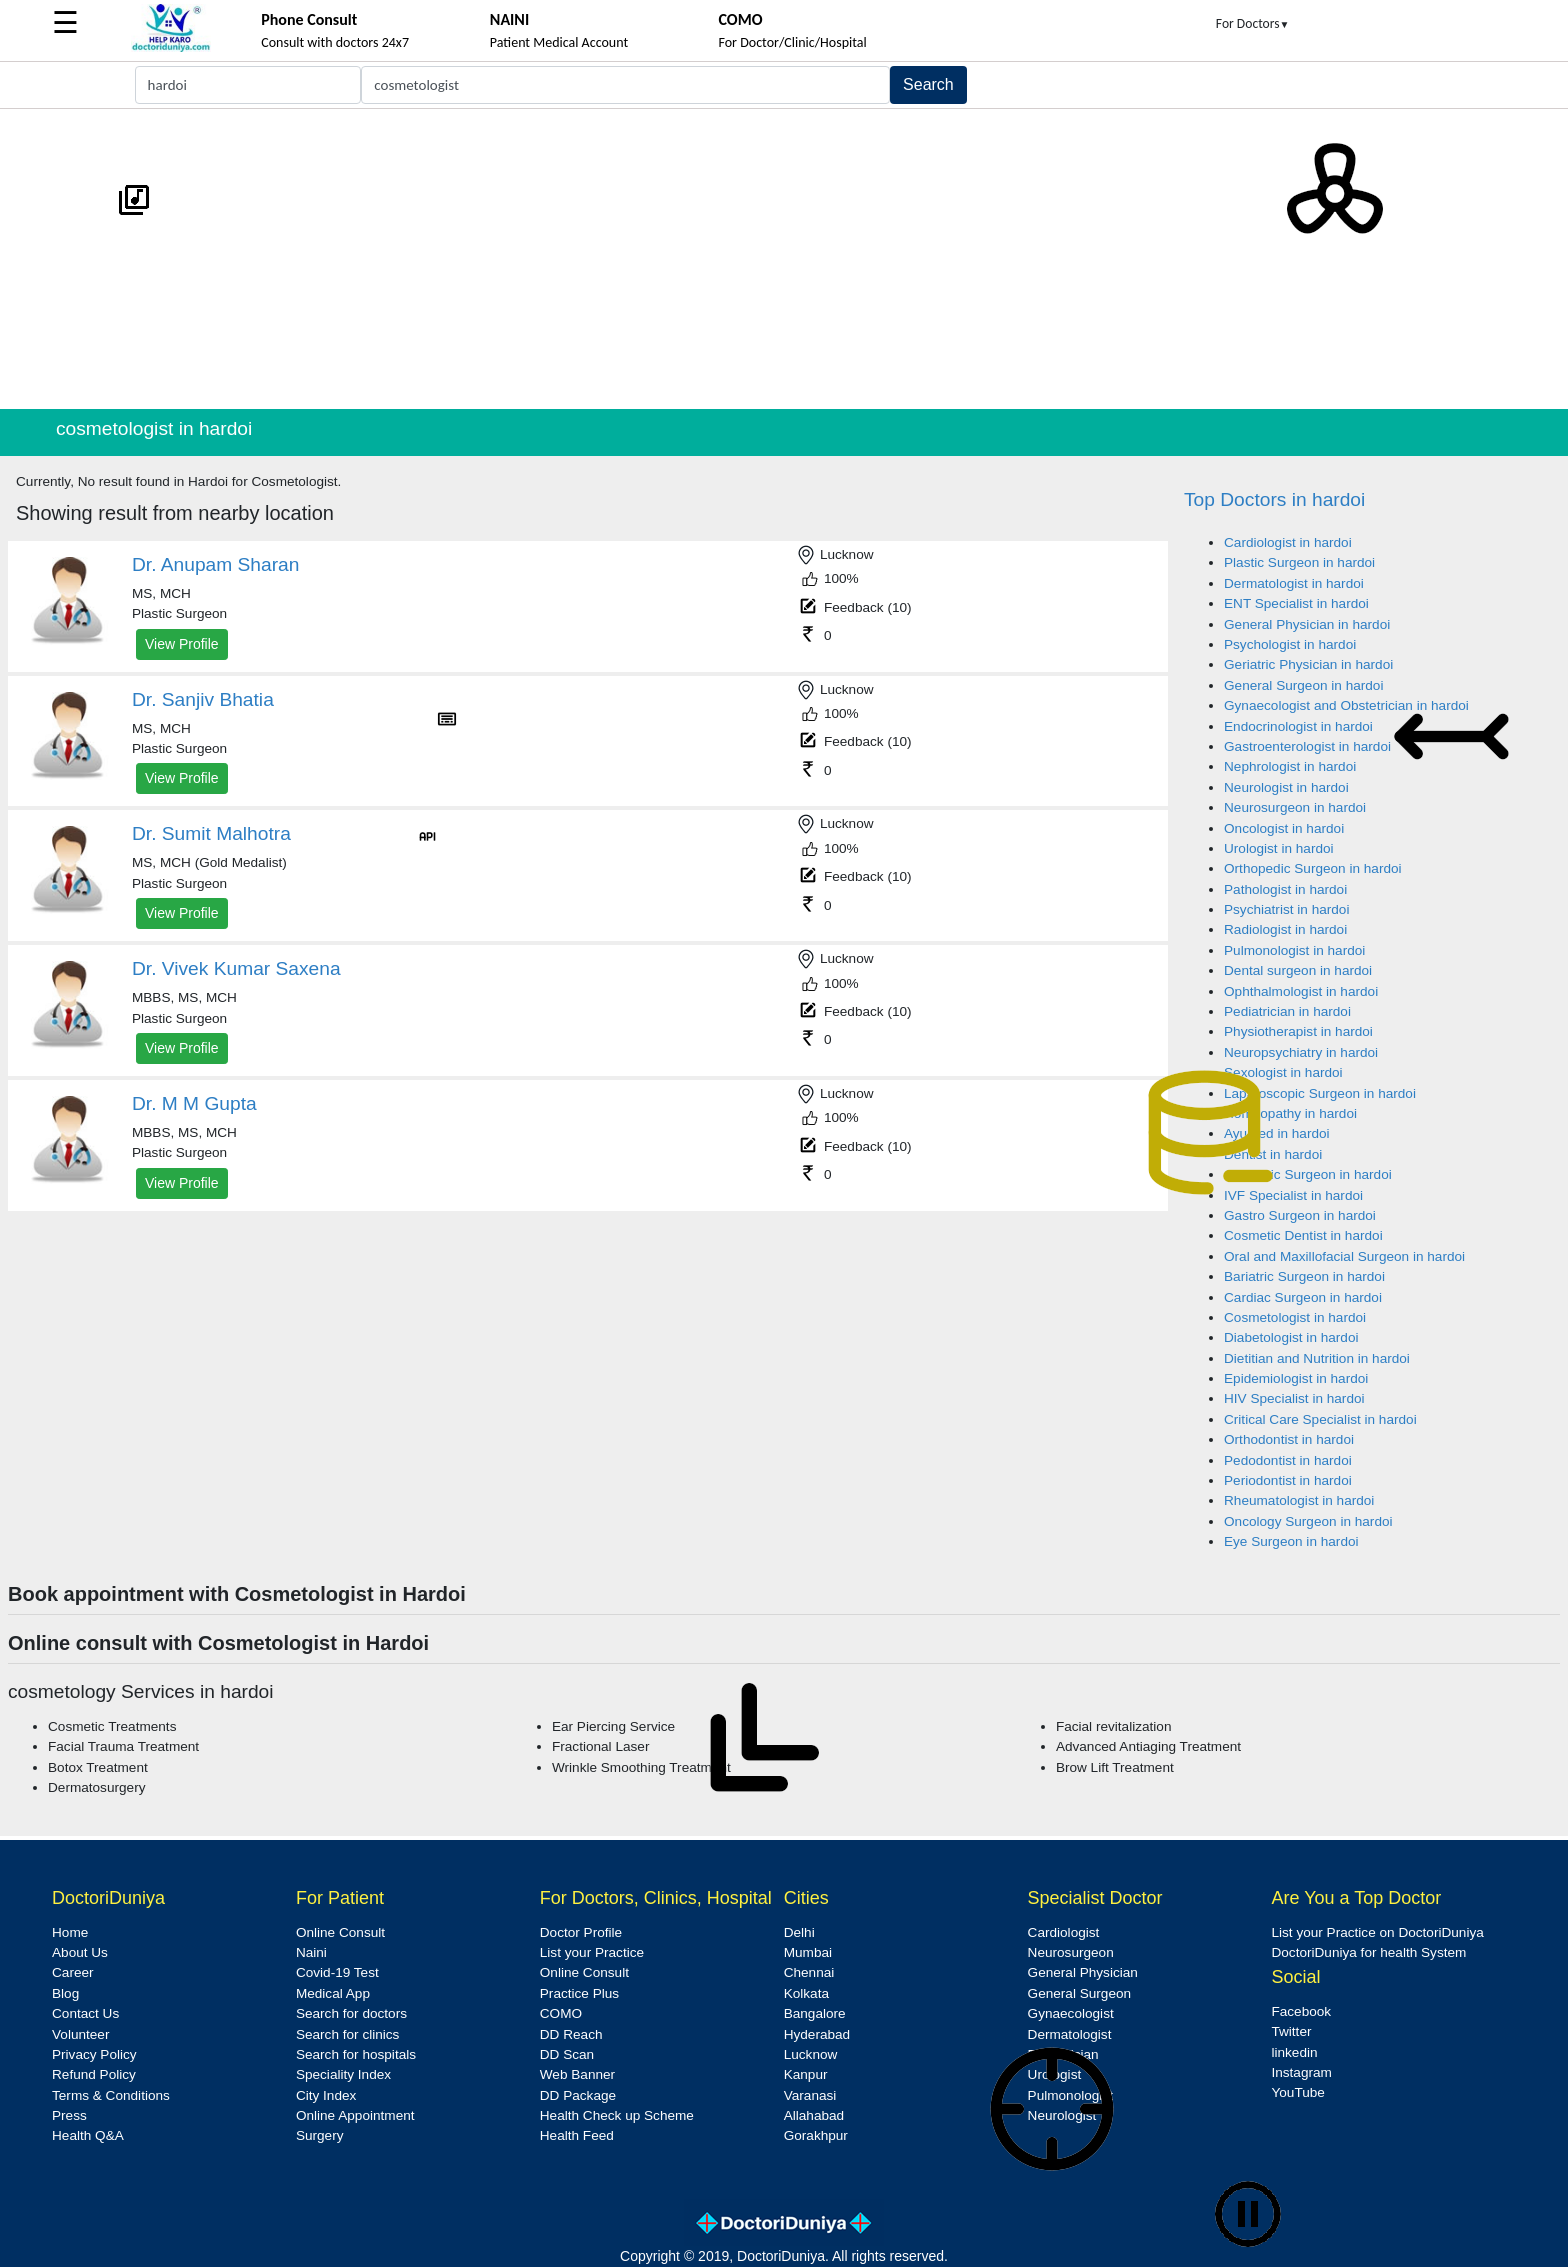 This screenshot has width=1568, height=2267. What do you see at coordinates (447, 719) in the screenshot?
I see `open the on-screen keyboard` at bounding box center [447, 719].